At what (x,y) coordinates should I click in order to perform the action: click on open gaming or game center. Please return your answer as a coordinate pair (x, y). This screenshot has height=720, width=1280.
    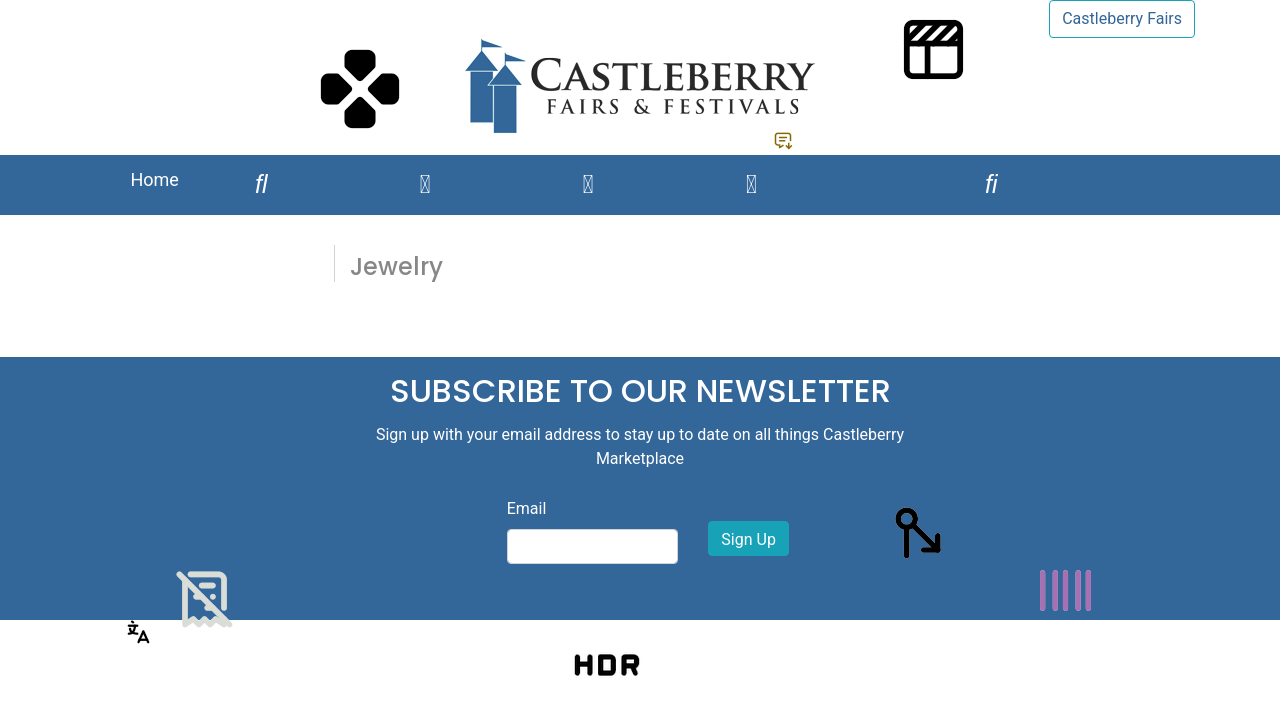
    Looking at the image, I should click on (360, 89).